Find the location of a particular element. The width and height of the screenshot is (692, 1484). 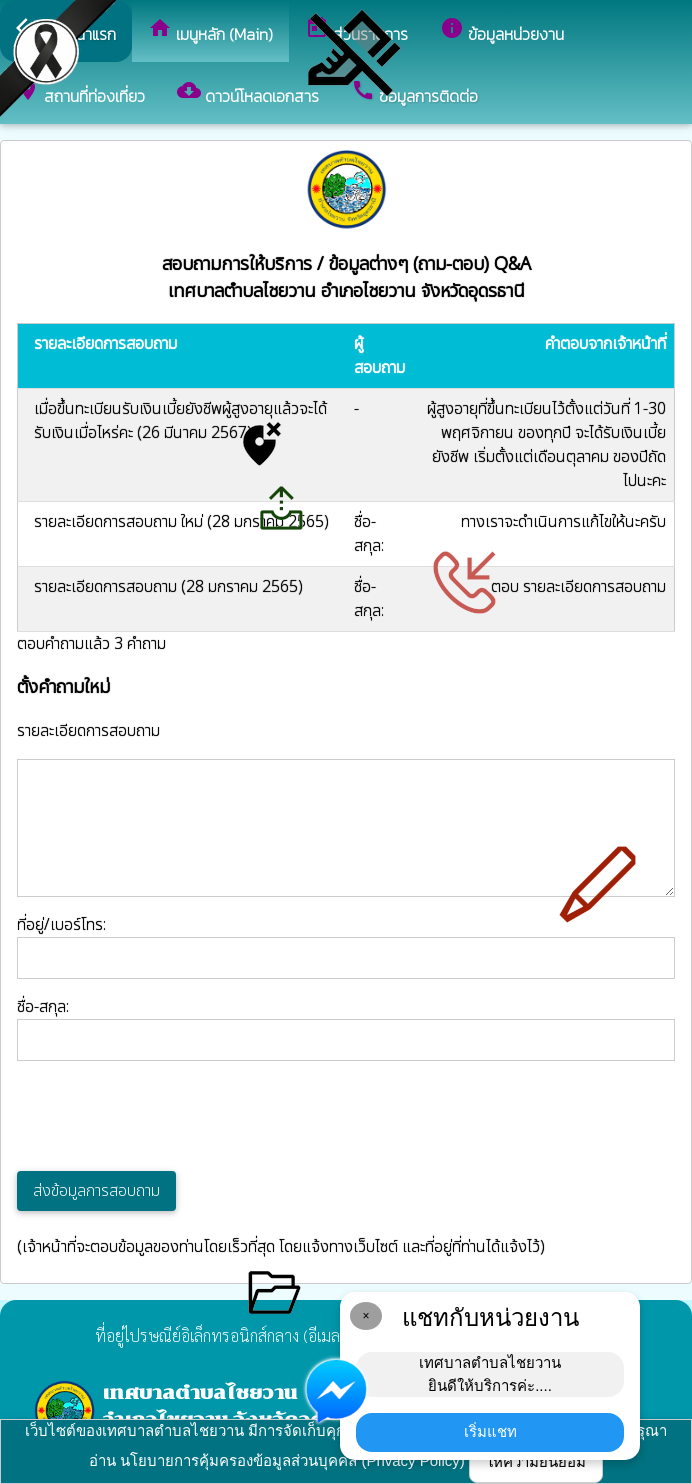

indicates a restricted area where stepping is prohibited is located at coordinates (354, 51).